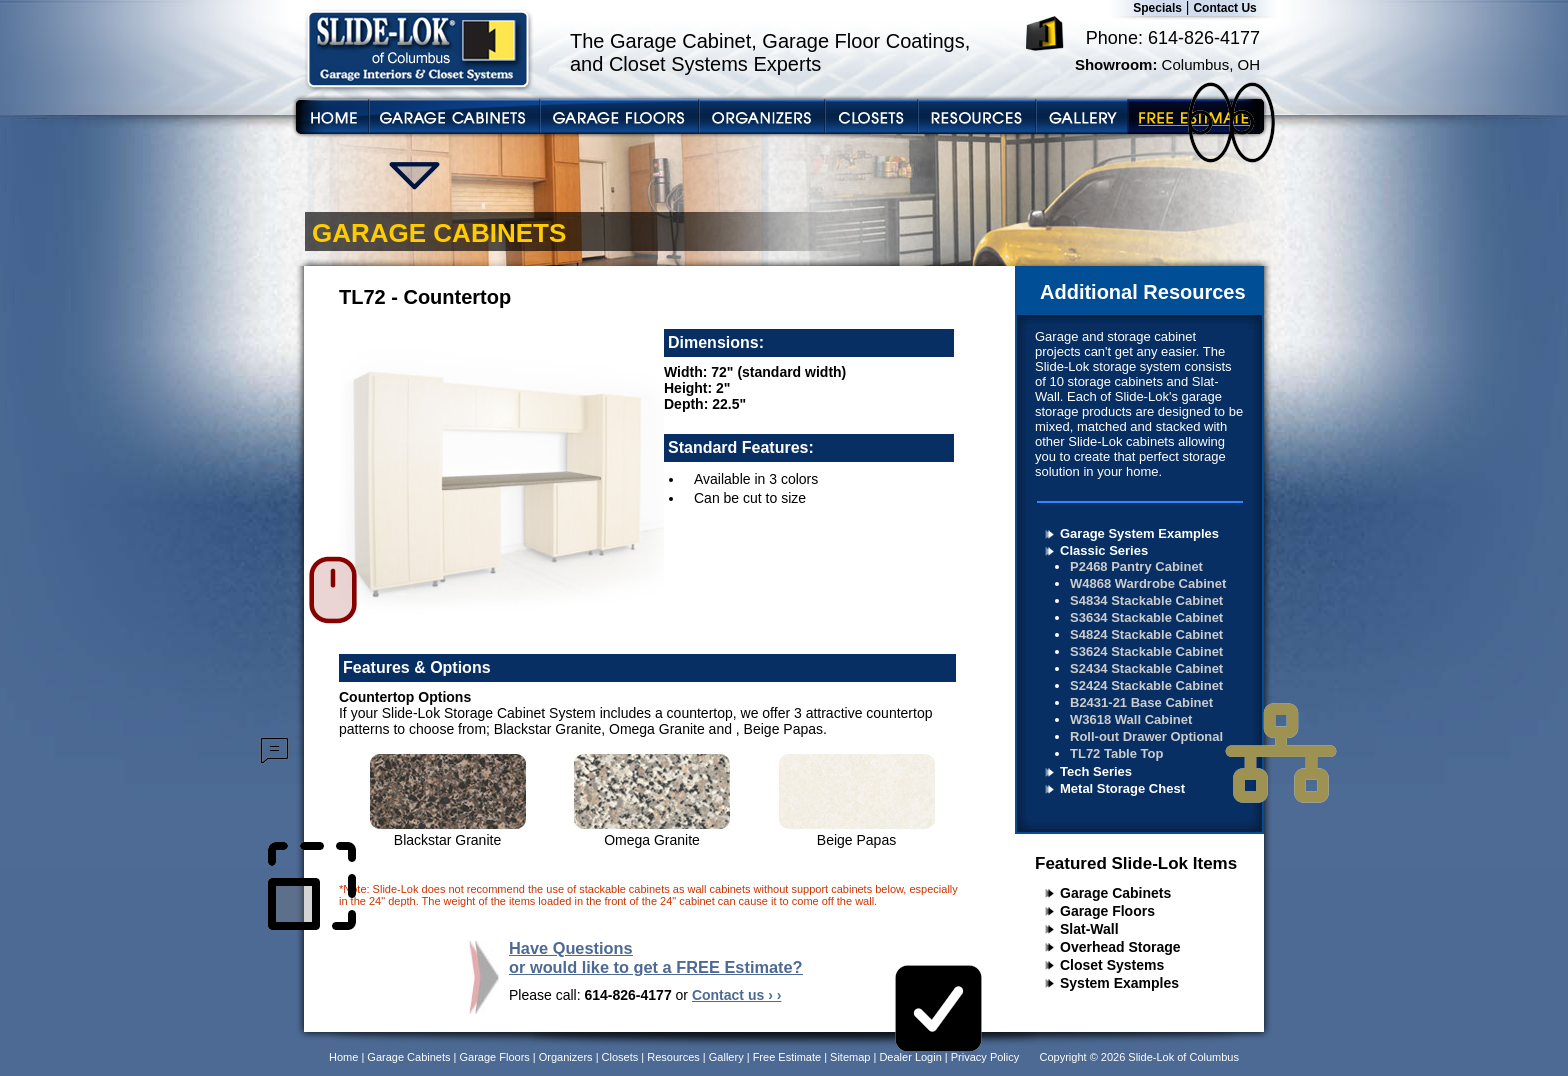 This screenshot has height=1076, width=1568. I want to click on confirm or submit an action, so click(938, 1008).